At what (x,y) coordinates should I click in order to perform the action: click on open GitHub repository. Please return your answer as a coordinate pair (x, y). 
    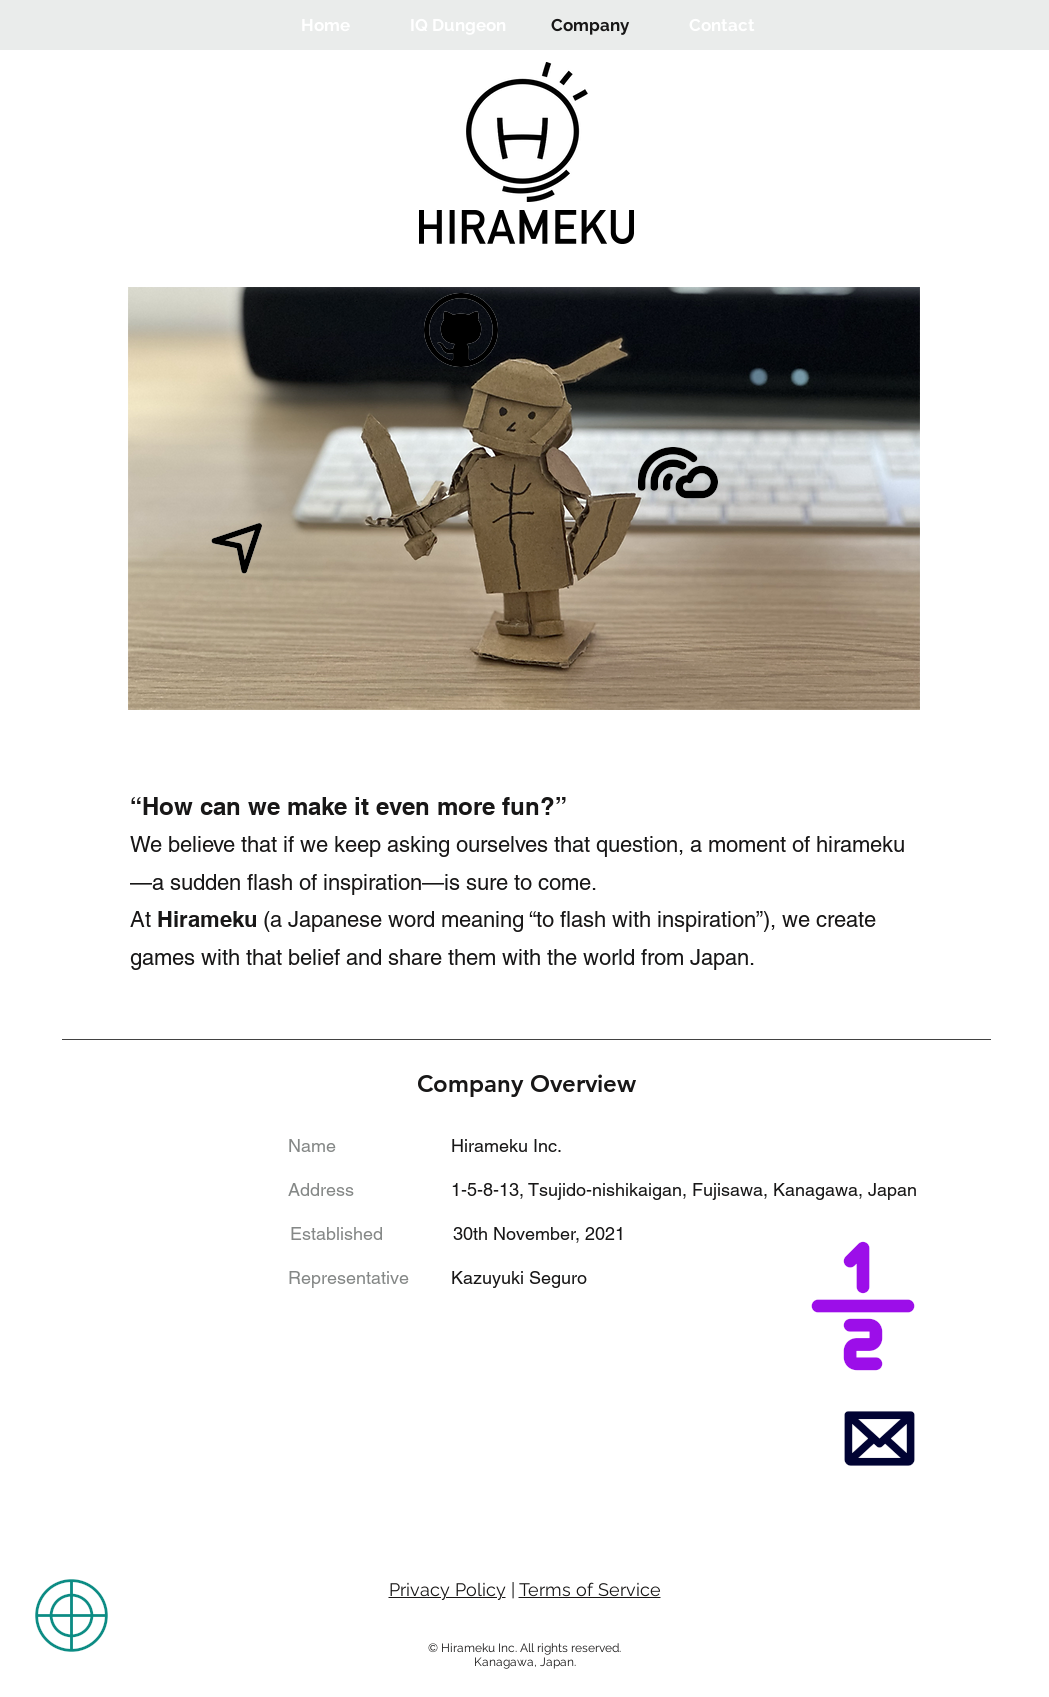
    Looking at the image, I should click on (461, 330).